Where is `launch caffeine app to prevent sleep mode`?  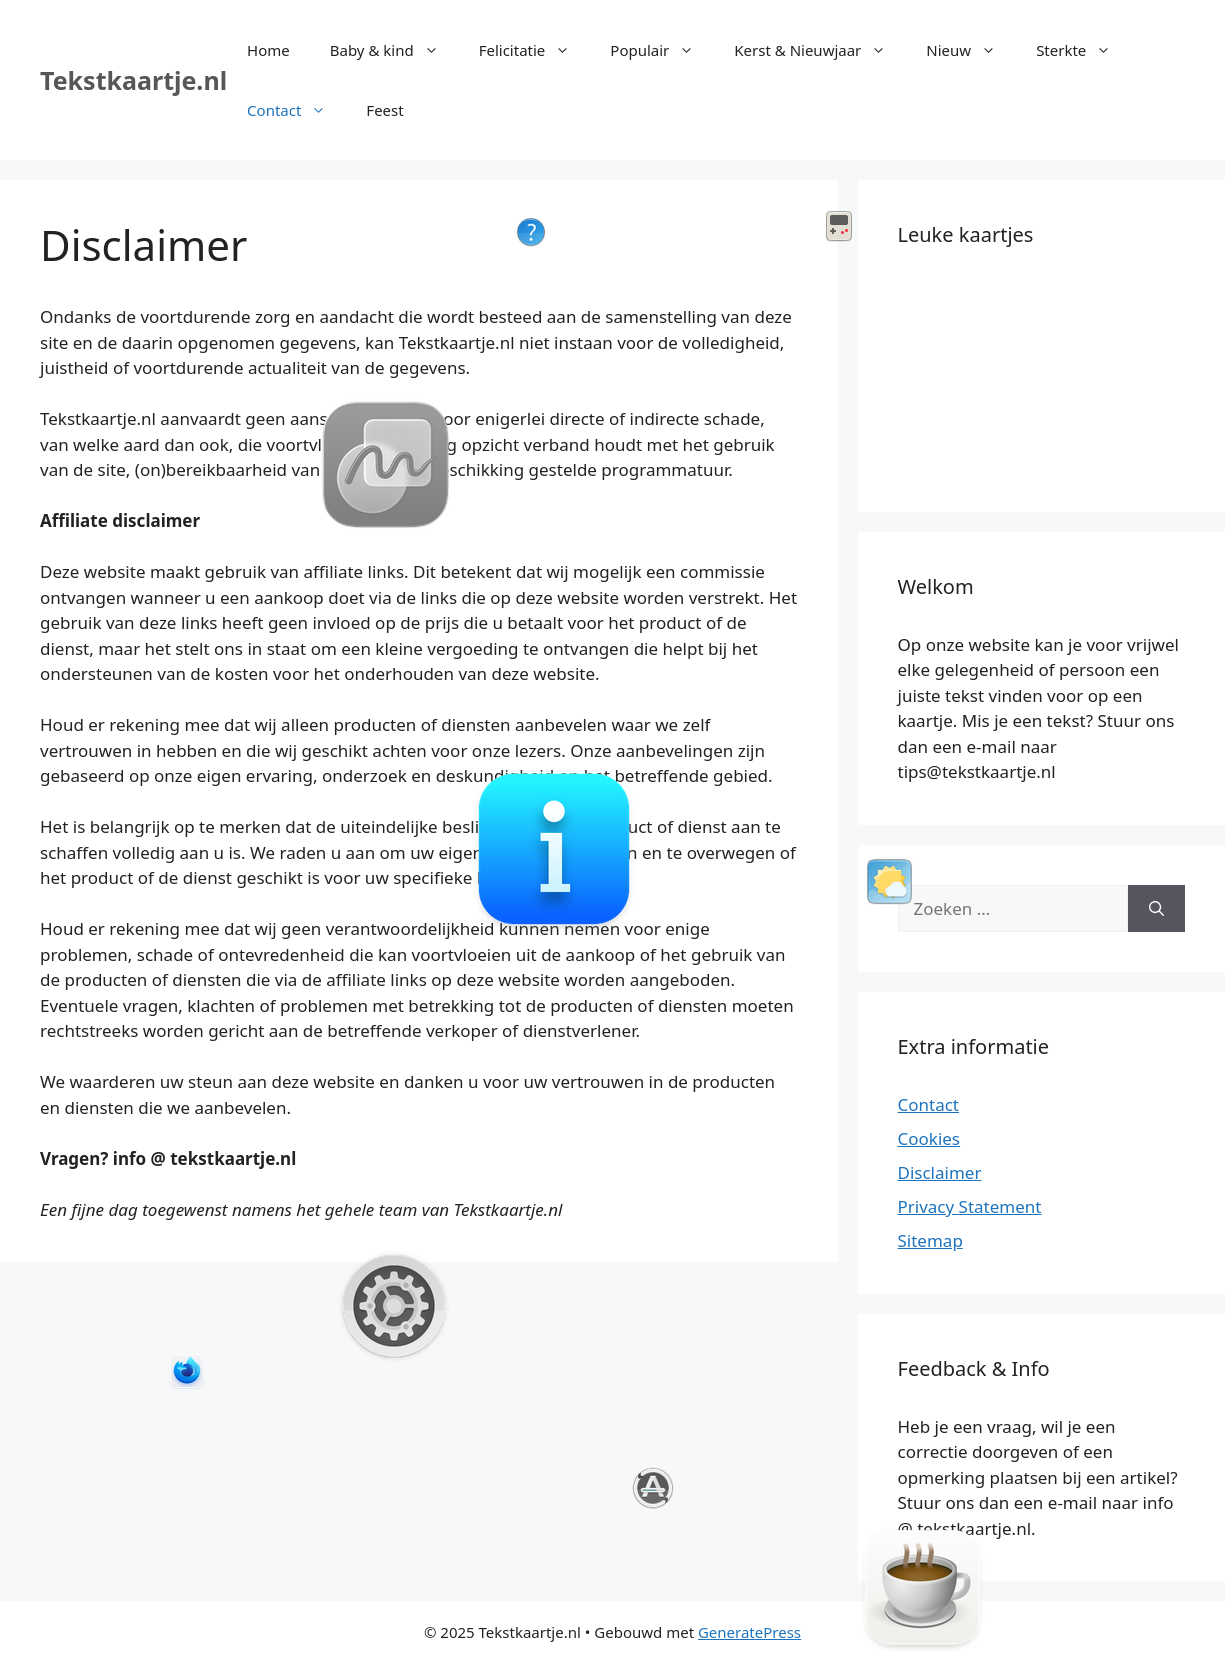 launch caffeine app to prevent sleep mode is located at coordinates (922, 1587).